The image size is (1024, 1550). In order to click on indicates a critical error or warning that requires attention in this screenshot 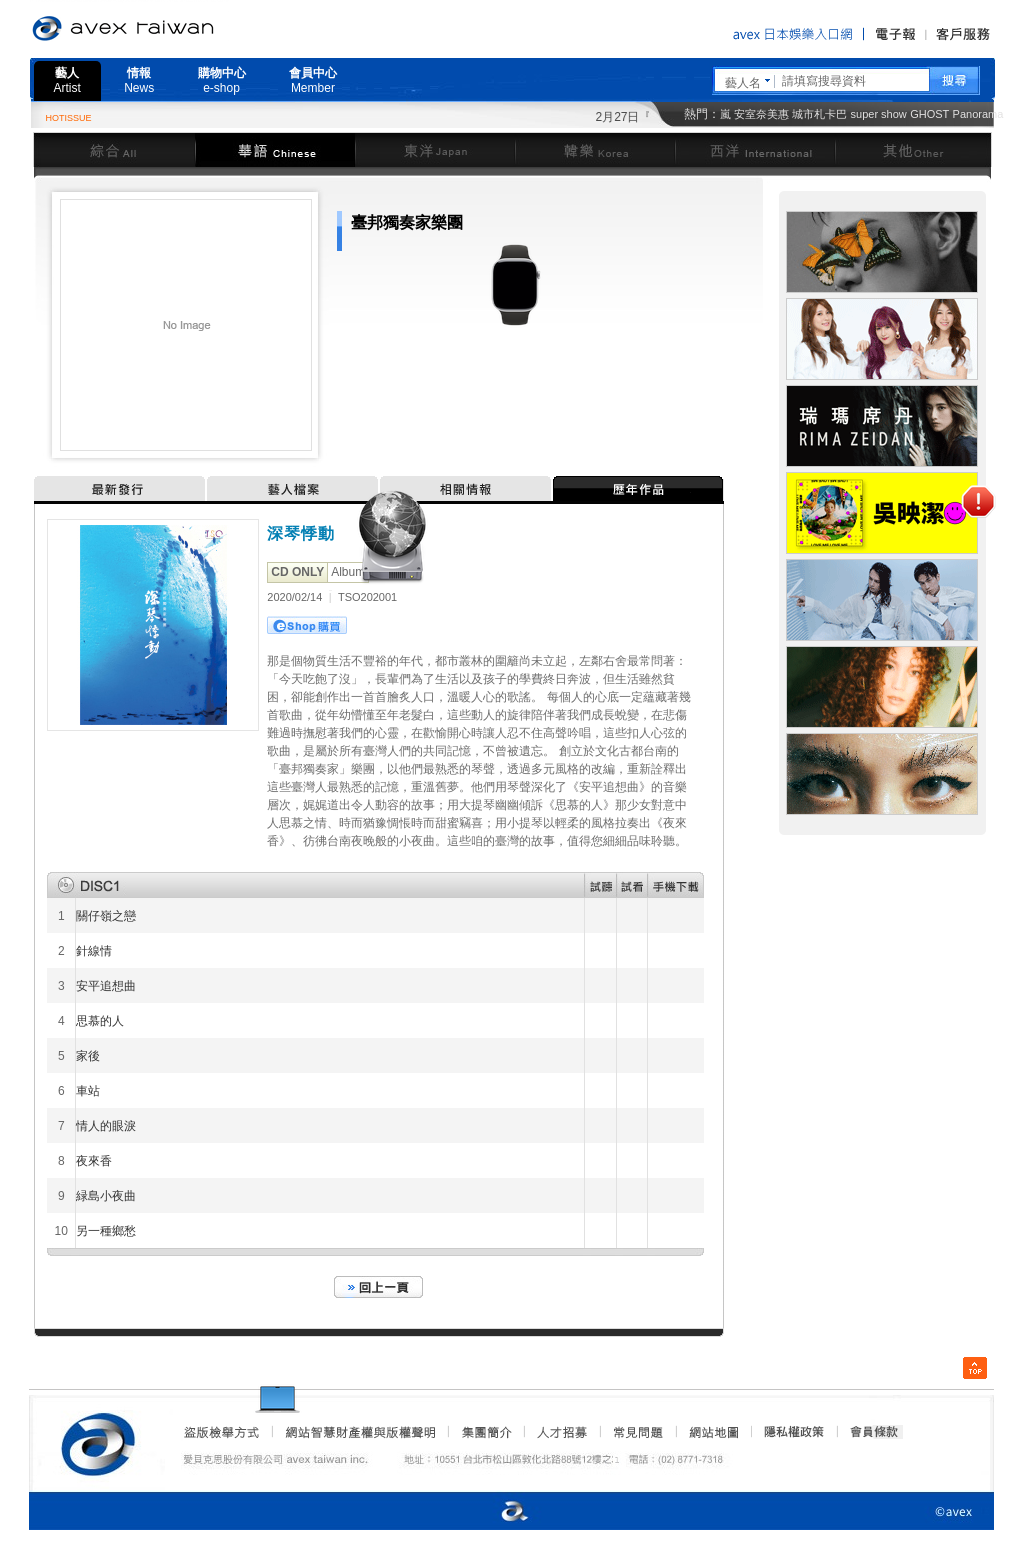, I will do `click(978, 501)`.